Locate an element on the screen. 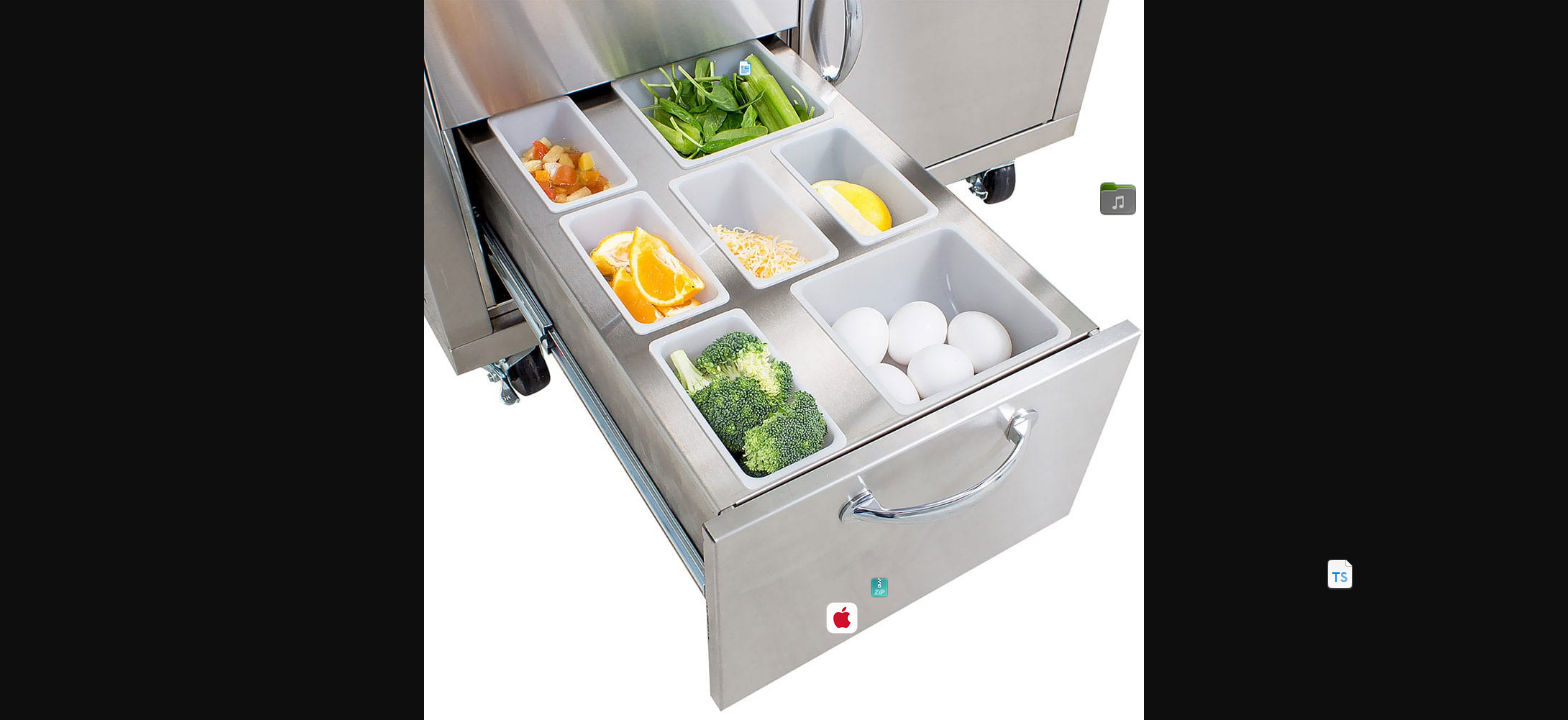  open a compressed zip archive is located at coordinates (879, 587).